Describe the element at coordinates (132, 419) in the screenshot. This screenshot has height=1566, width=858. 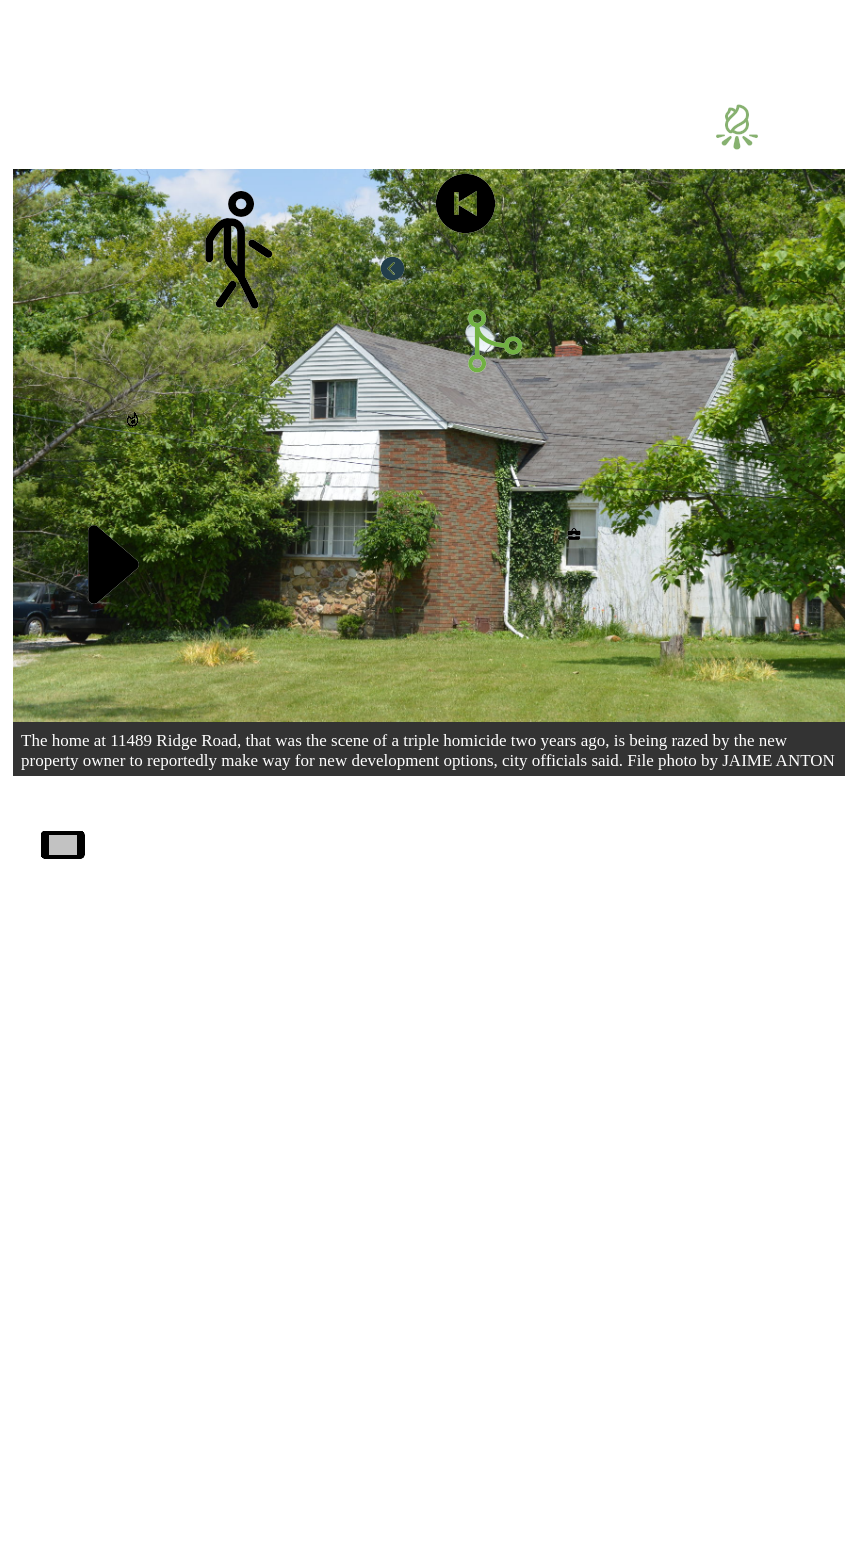
I see `view trending or popular content` at that location.